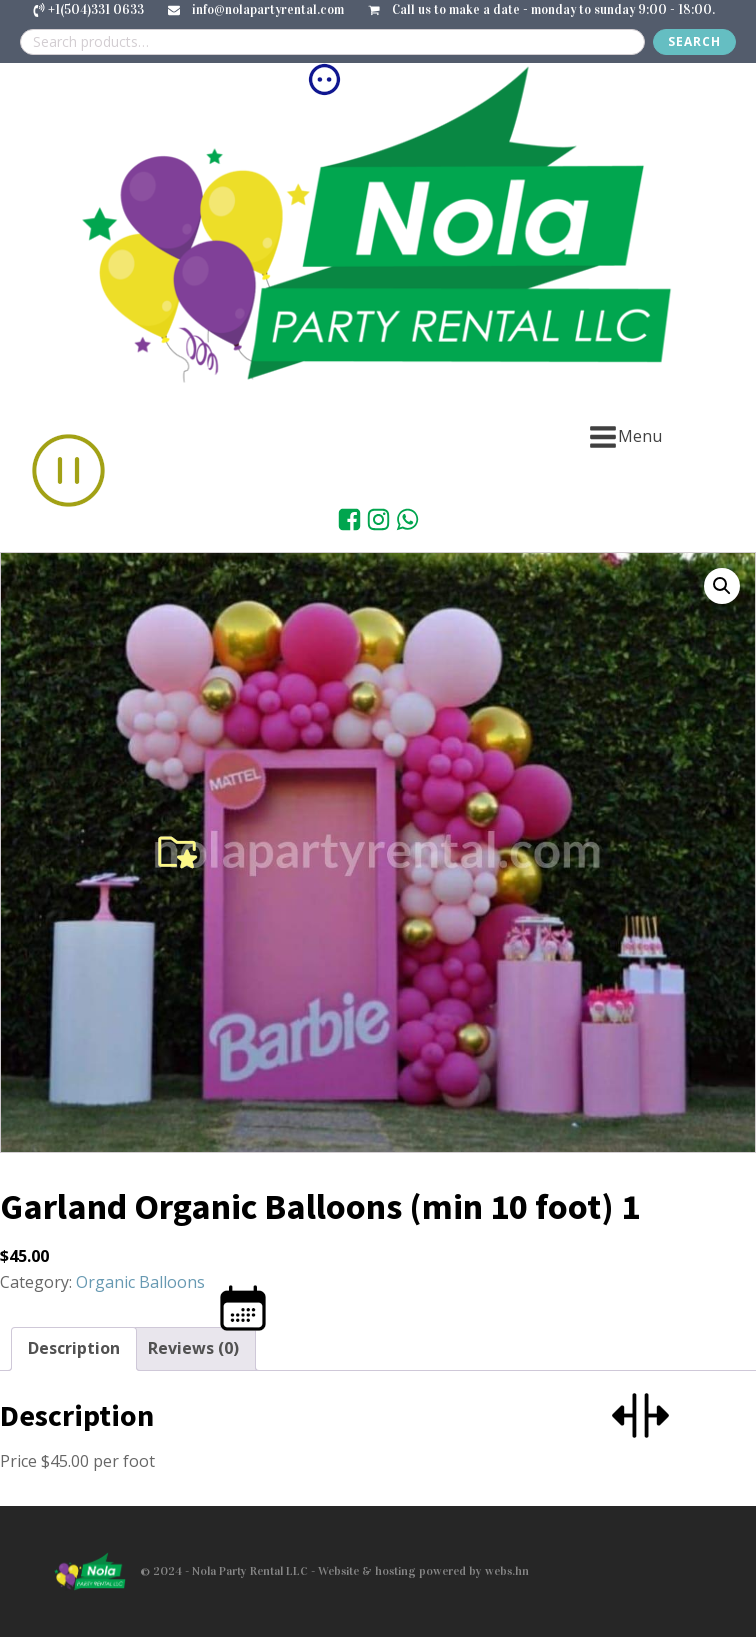 This screenshot has width=756, height=1637. Describe the element at coordinates (640, 1415) in the screenshot. I see `split view horizontally` at that location.